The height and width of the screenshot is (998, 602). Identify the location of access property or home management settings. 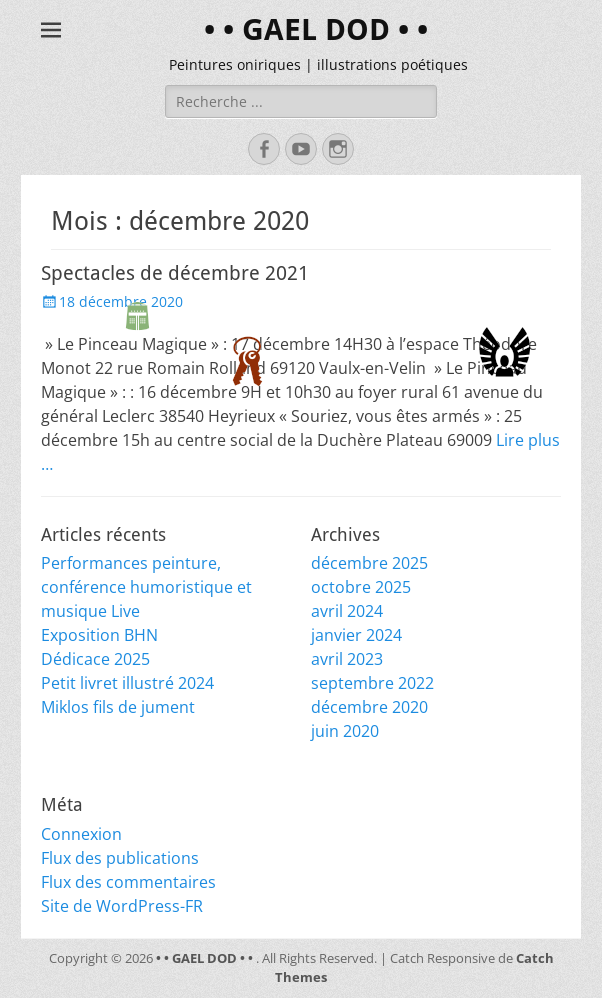
(247, 361).